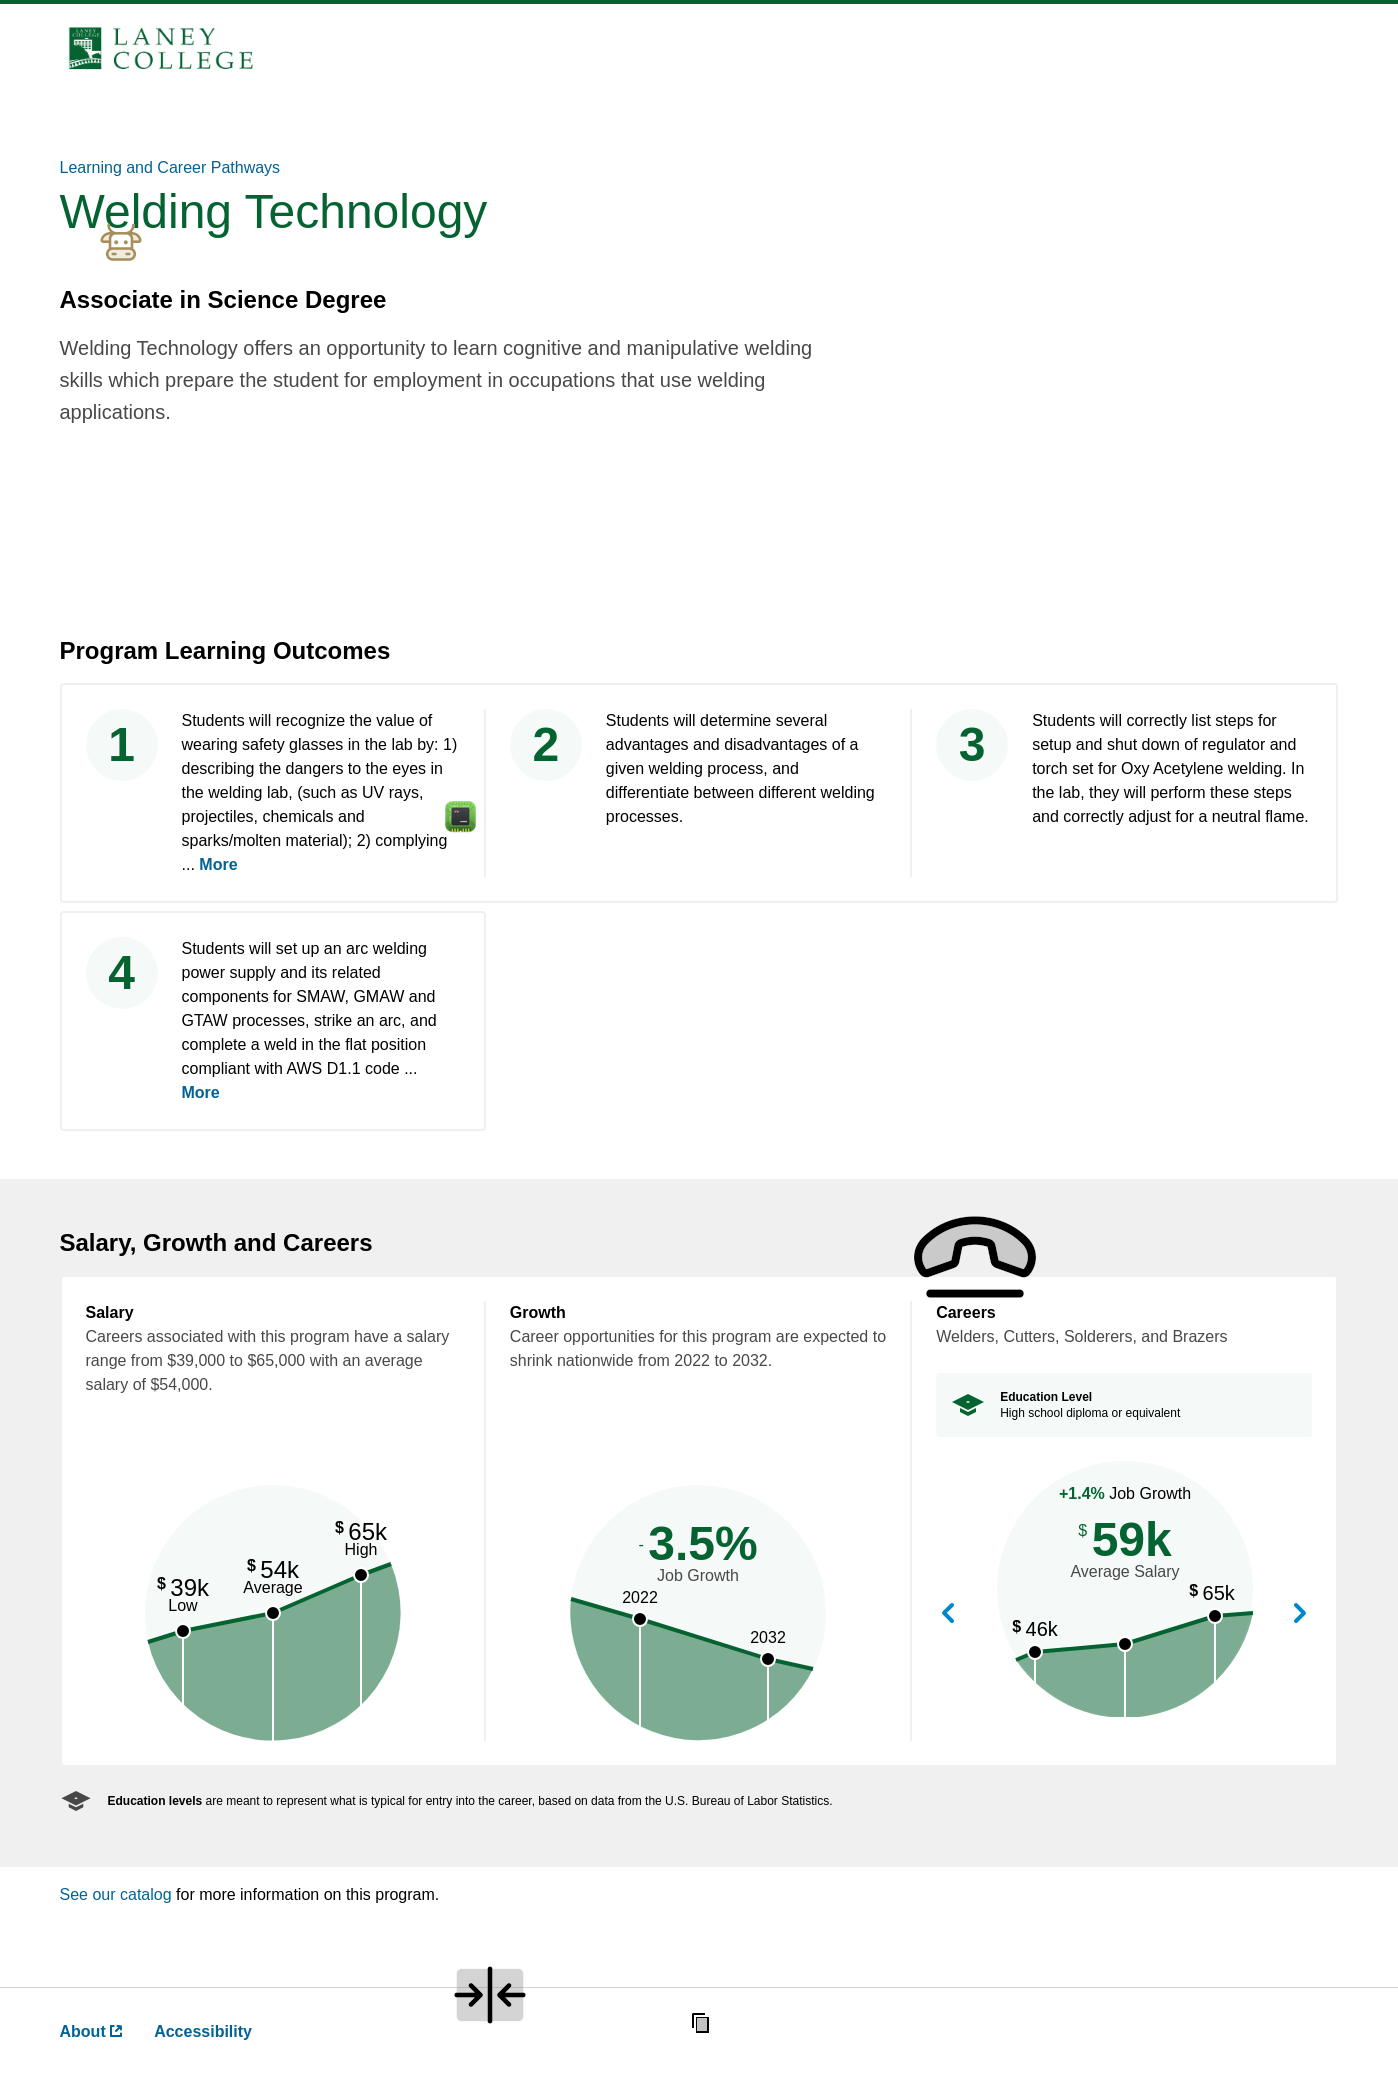 Image resolution: width=1398 pixels, height=2076 pixels. What do you see at coordinates (701, 2023) in the screenshot?
I see `copy to clipboard` at bounding box center [701, 2023].